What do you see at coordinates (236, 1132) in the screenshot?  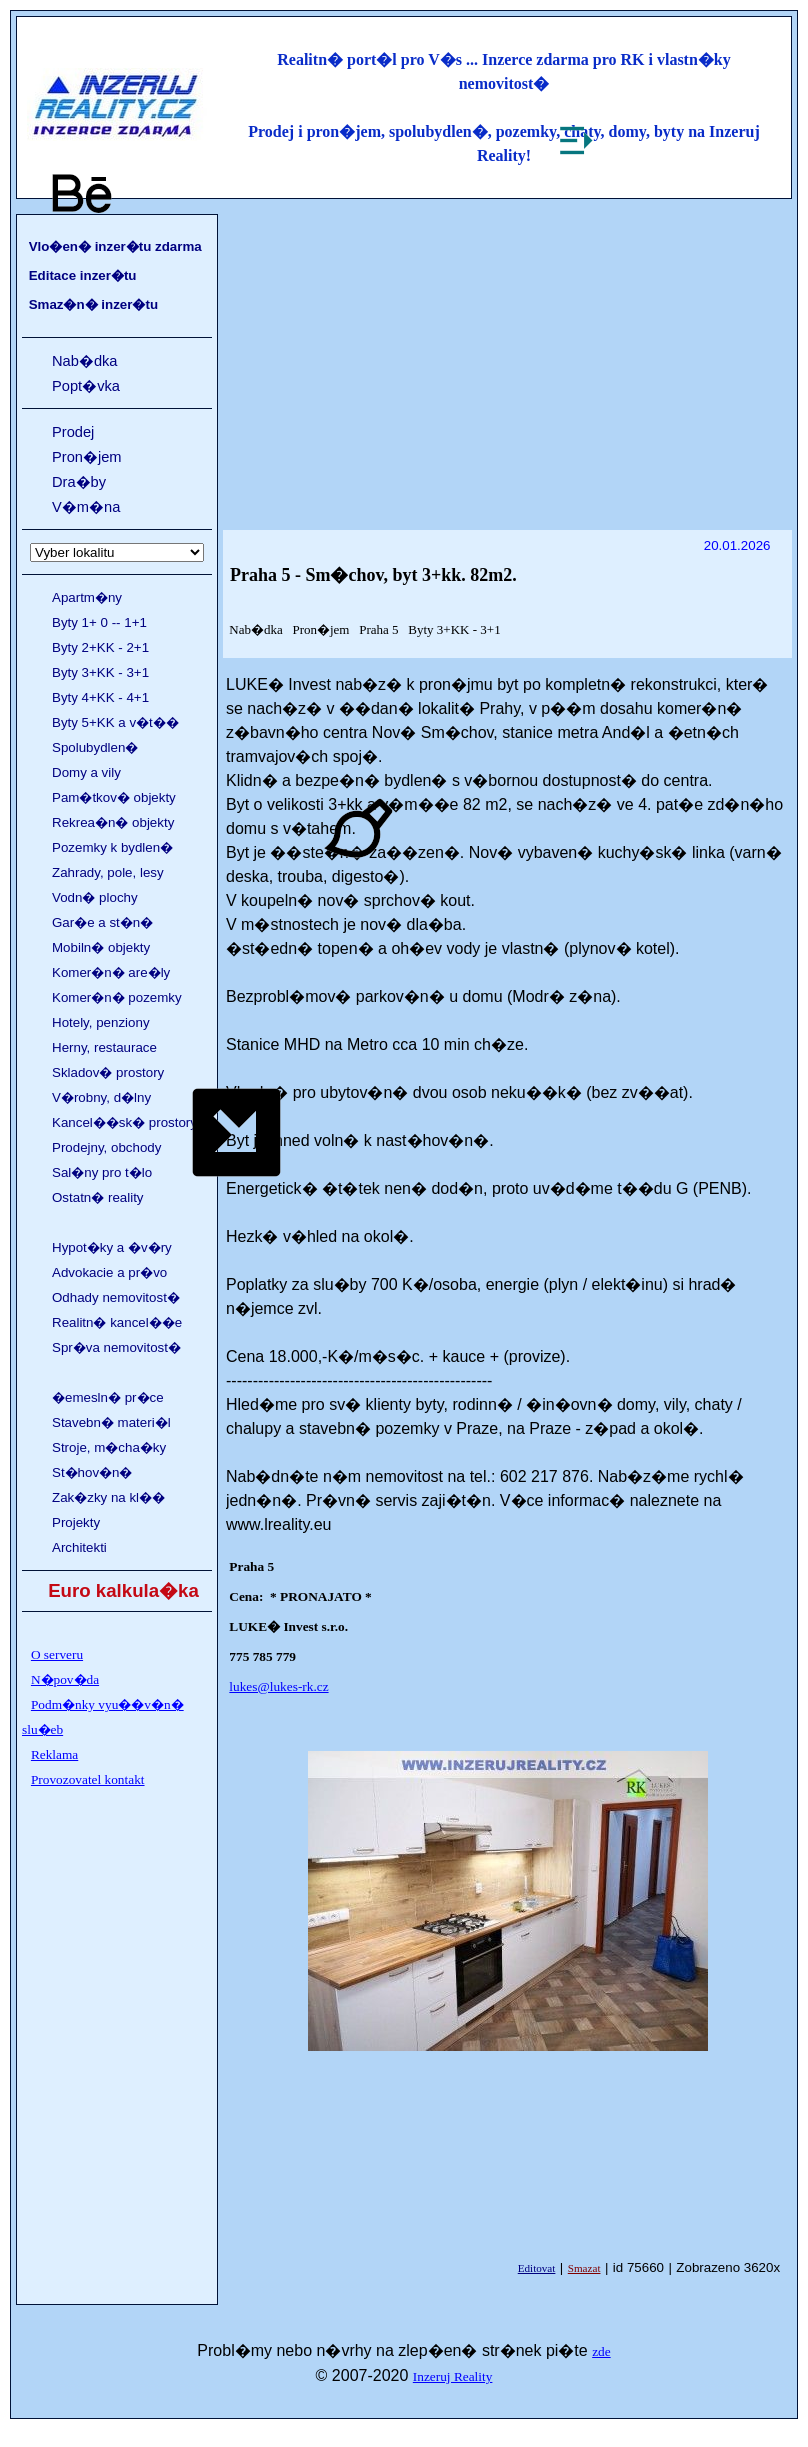 I see `navigate to the next item diagonally` at bounding box center [236, 1132].